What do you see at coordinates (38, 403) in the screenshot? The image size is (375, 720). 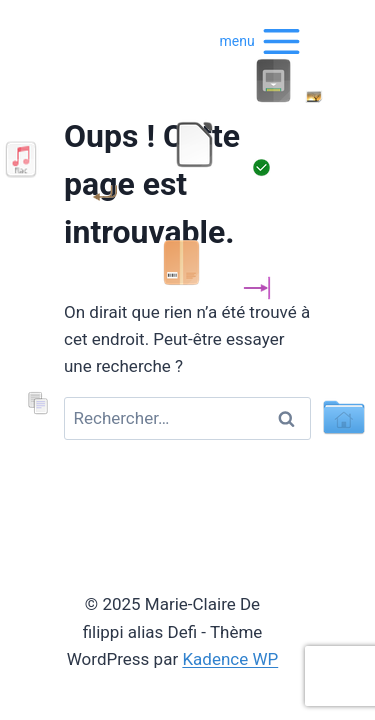 I see `copy selected content to clipboard` at bounding box center [38, 403].